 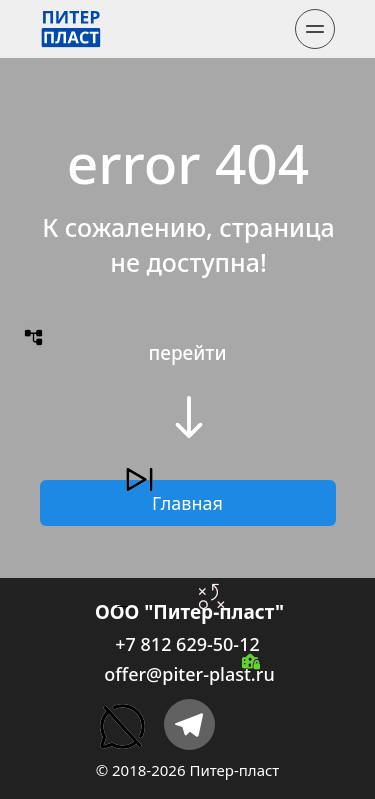 I want to click on view strategy or game plan, so click(x=210, y=596).